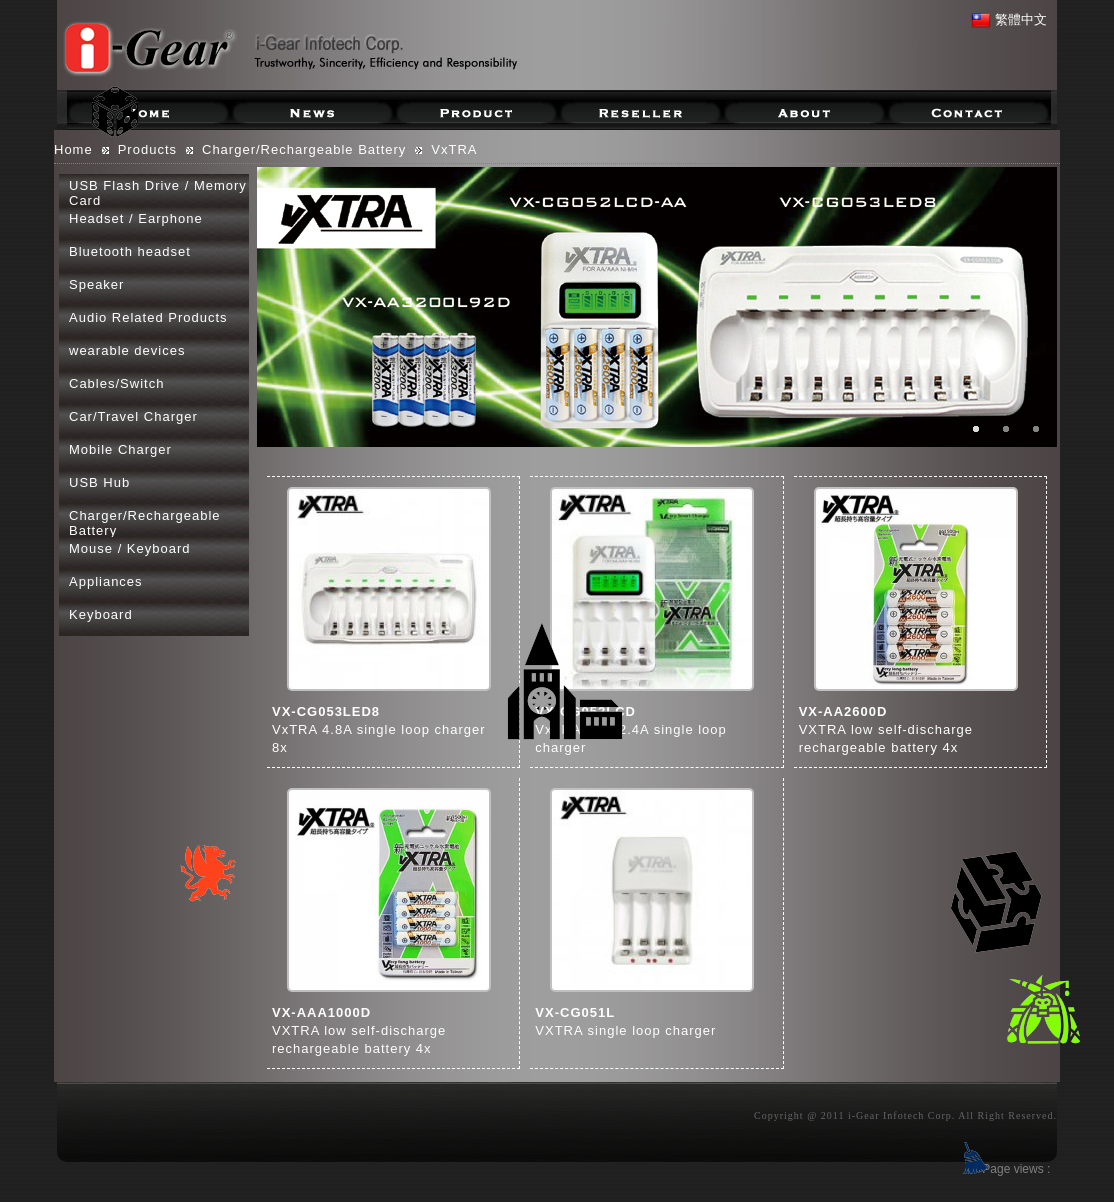 The image size is (1114, 1202). Describe the element at coordinates (996, 902) in the screenshot. I see `access puzzle or jigsaw game` at that location.